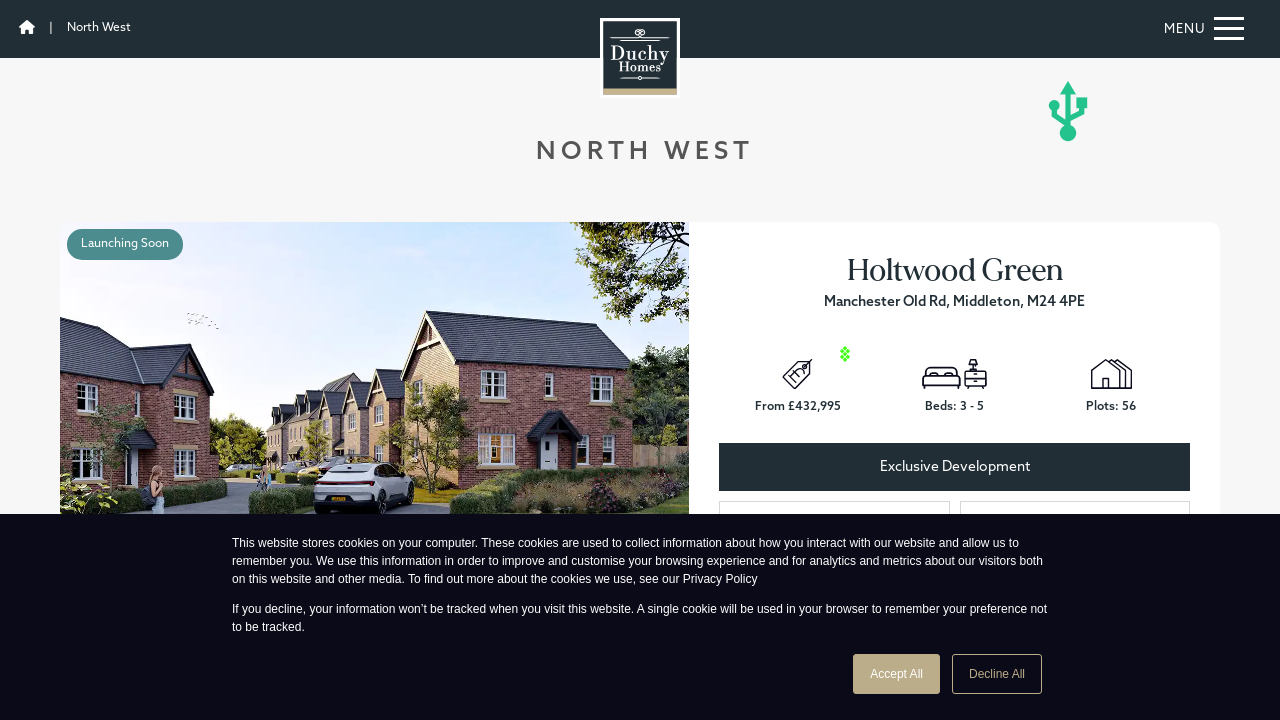  I want to click on open the Setapp app subscription service, so click(845, 354).